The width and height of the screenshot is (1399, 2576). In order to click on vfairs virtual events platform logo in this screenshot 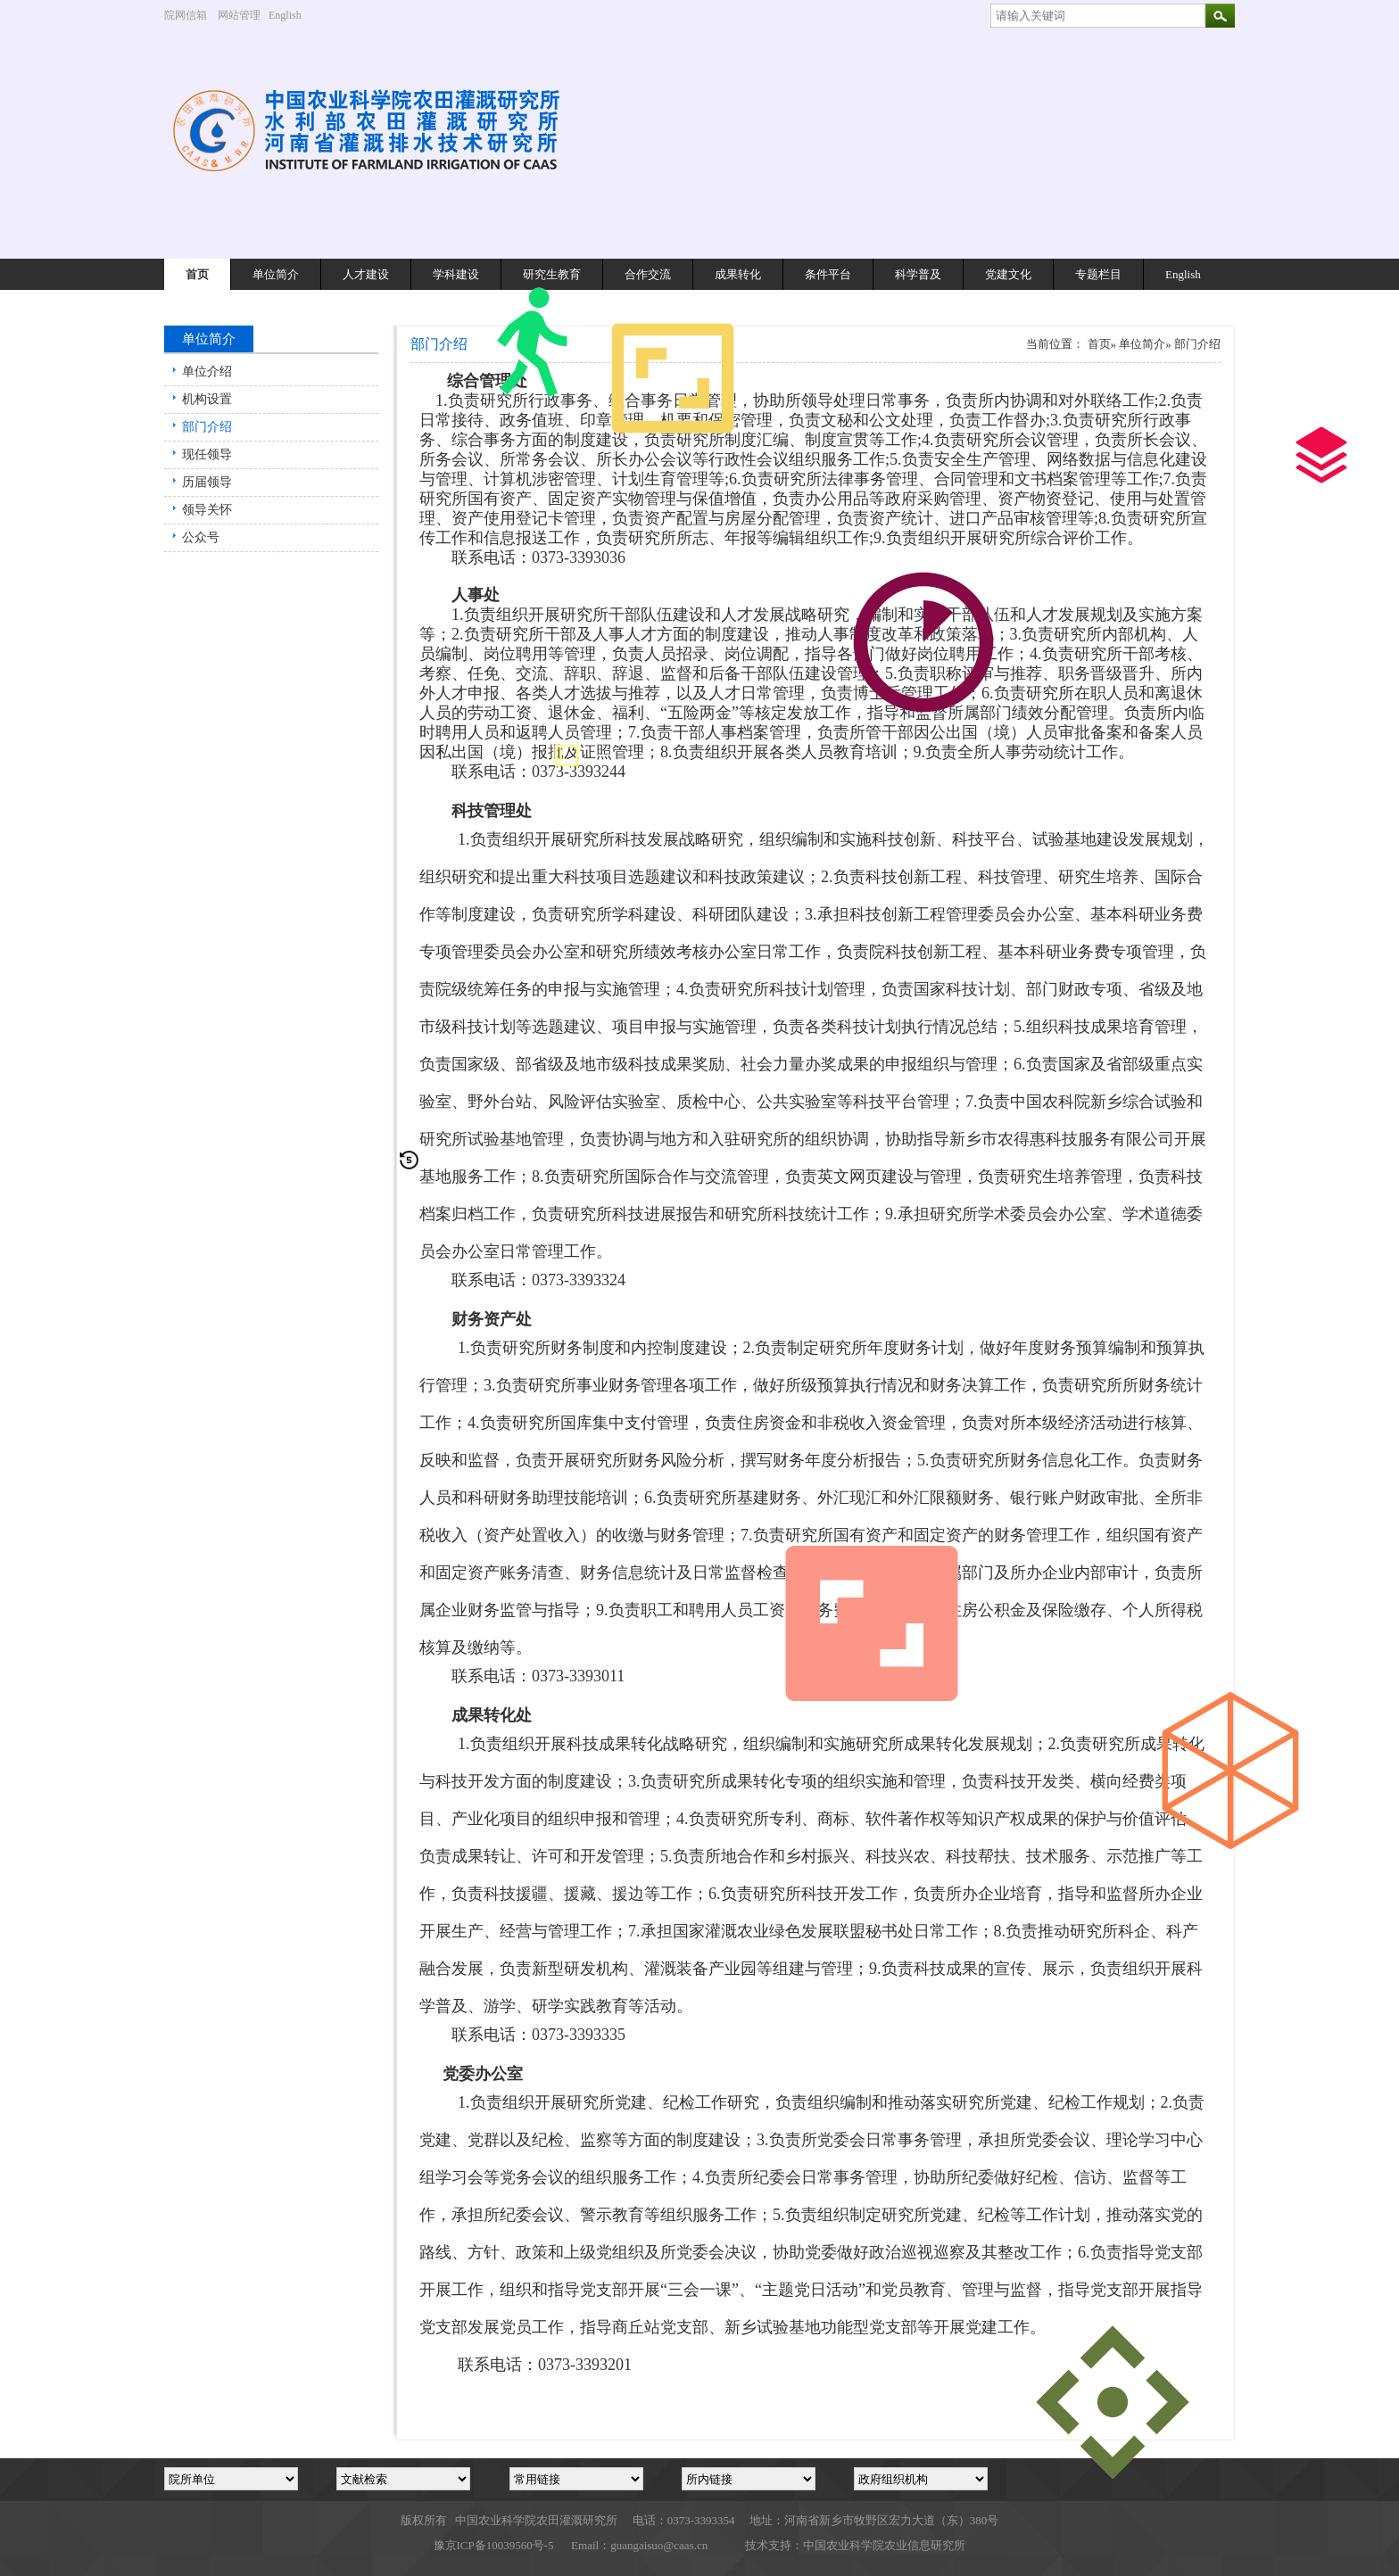, I will do `click(1230, 1771)`.